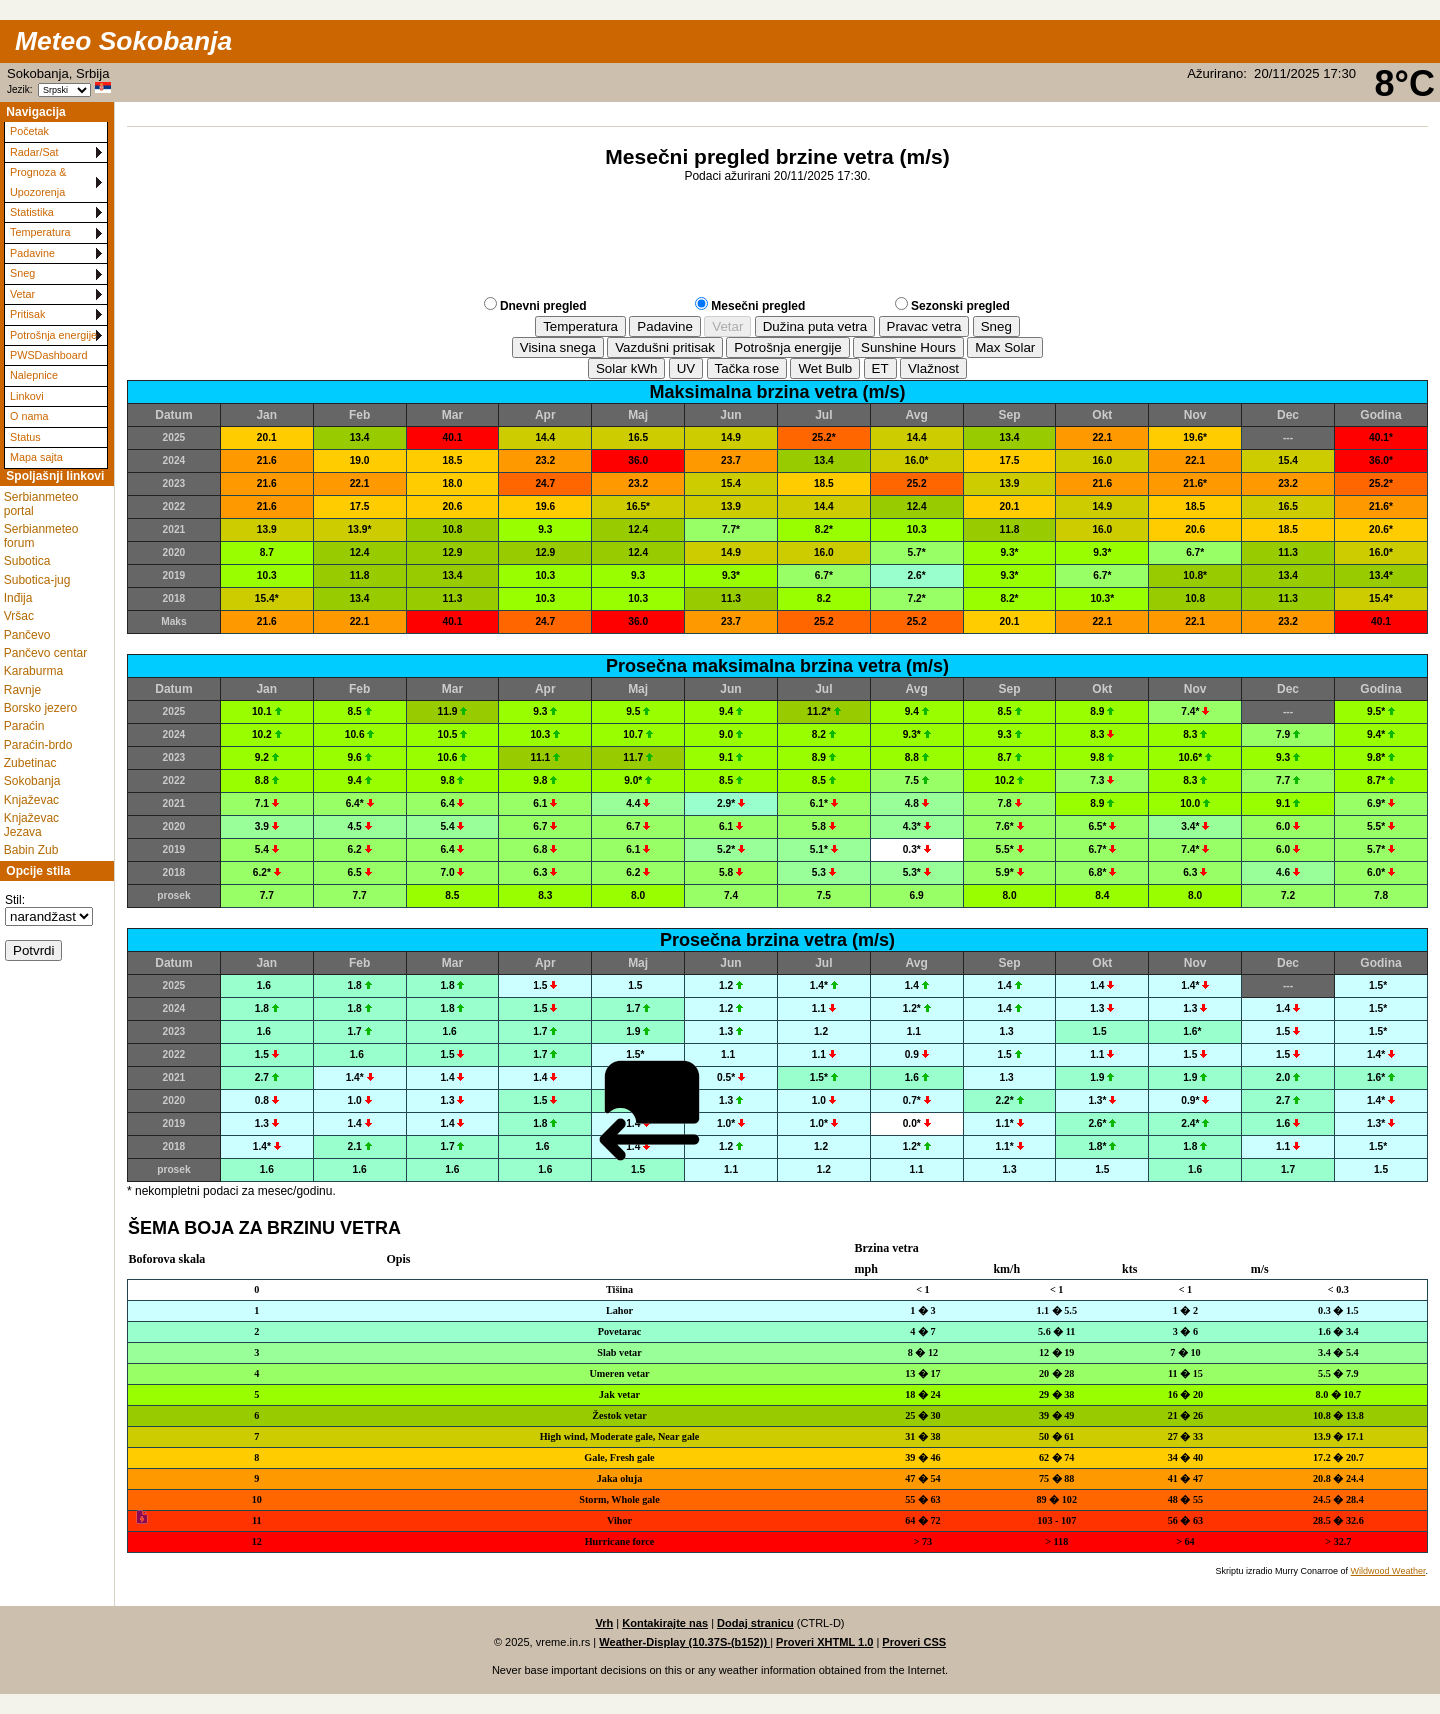  Describe the element at coordinates (652, 1108) in the screenshot. I see `auto-fit content to the left edge` at that location.